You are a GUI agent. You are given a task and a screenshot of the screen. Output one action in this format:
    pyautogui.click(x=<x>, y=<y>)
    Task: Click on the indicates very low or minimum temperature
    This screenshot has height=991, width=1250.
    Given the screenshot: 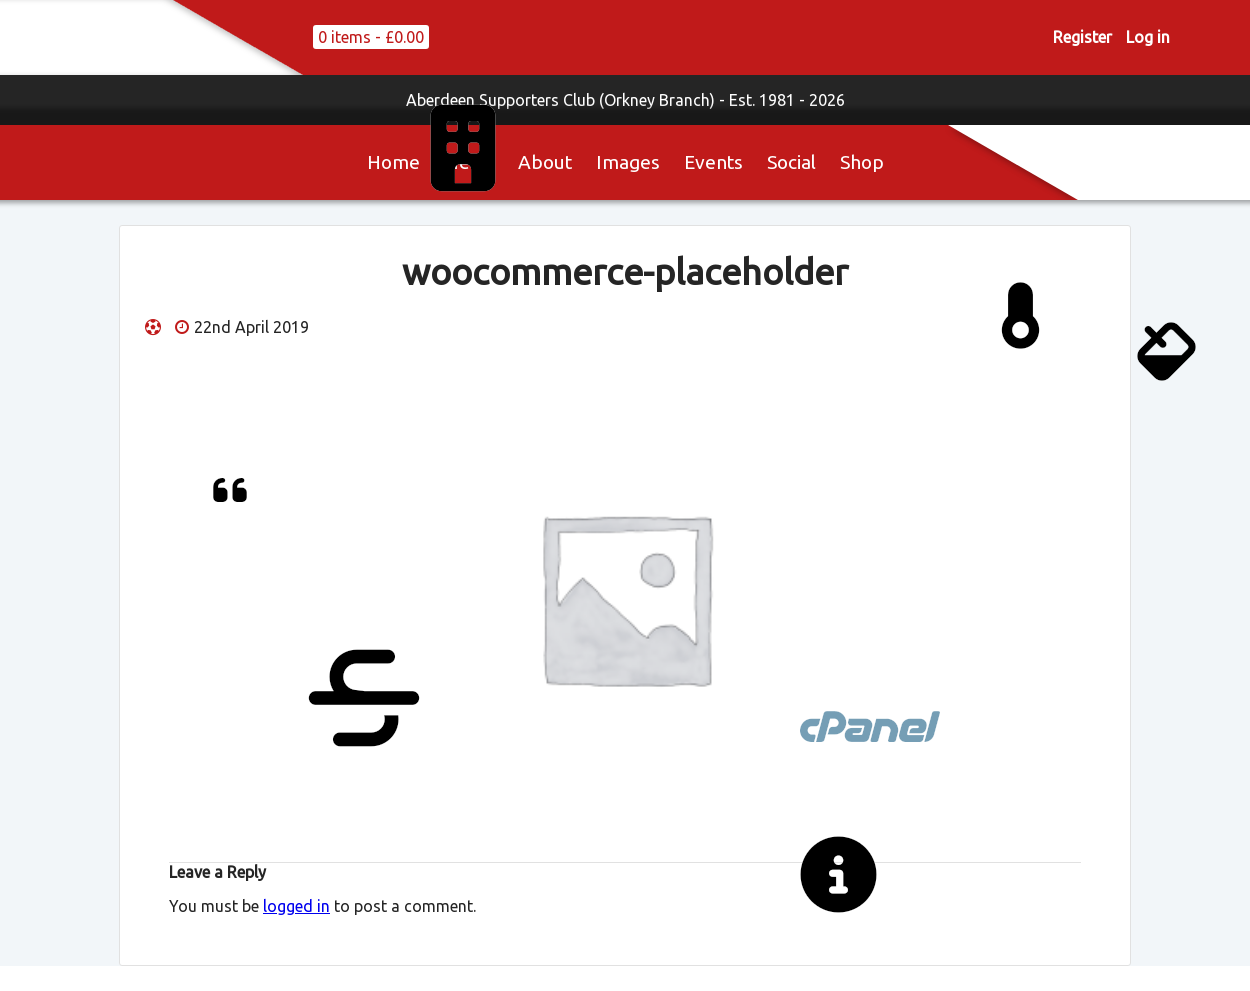 What is the action you would take?
    pyautogui.click(x=1020, y=315)
    